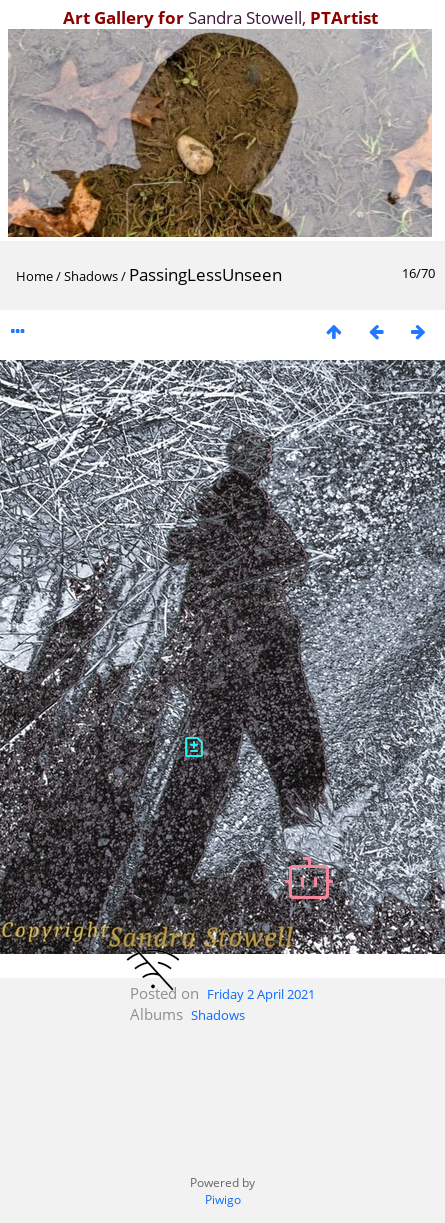 The width and height of the screenshot is (445, 1223). Describe the element at coordinates (309, 879) in the screenshot. I see `view dependabot alerts and automated dependency updates` at that location.